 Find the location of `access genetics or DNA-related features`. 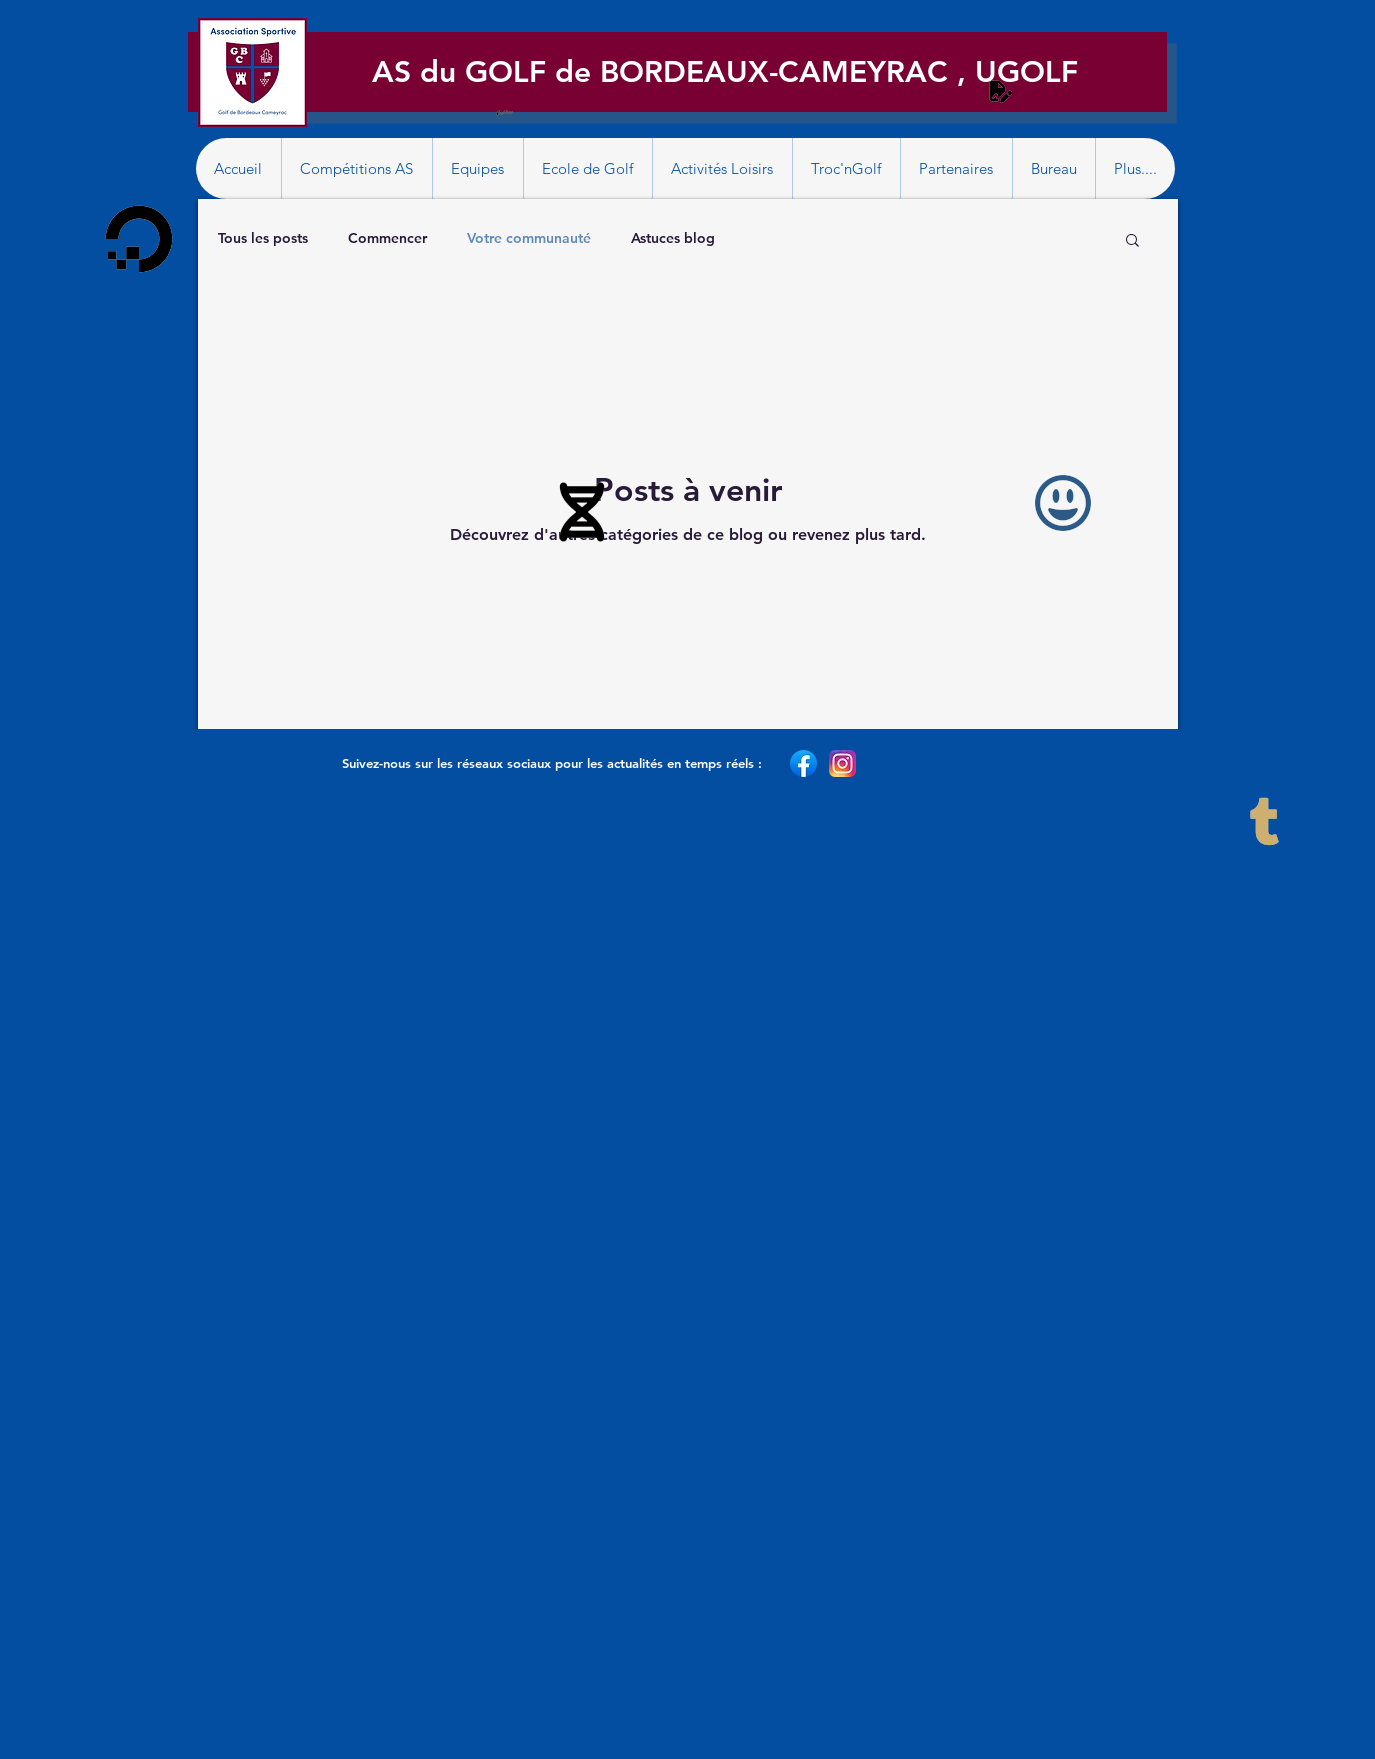

access genetics or DNA-related features is located at coordinates (582, 512).